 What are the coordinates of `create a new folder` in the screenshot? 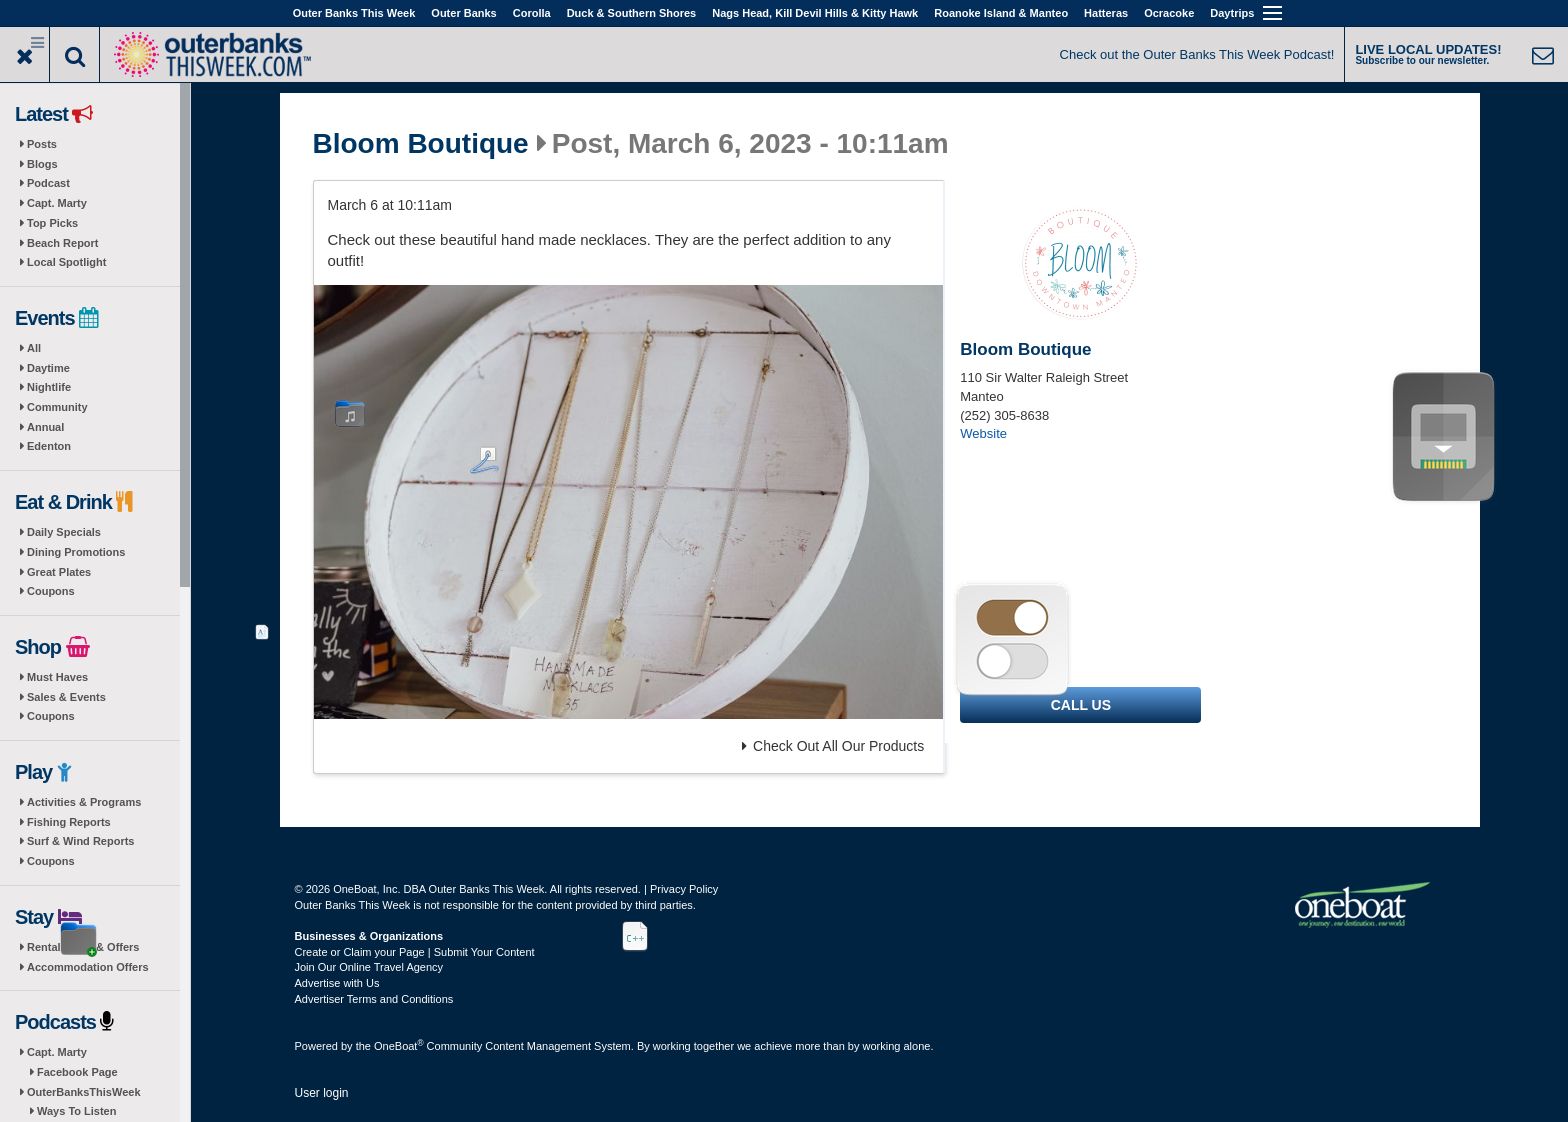 It's located at (78, 938).